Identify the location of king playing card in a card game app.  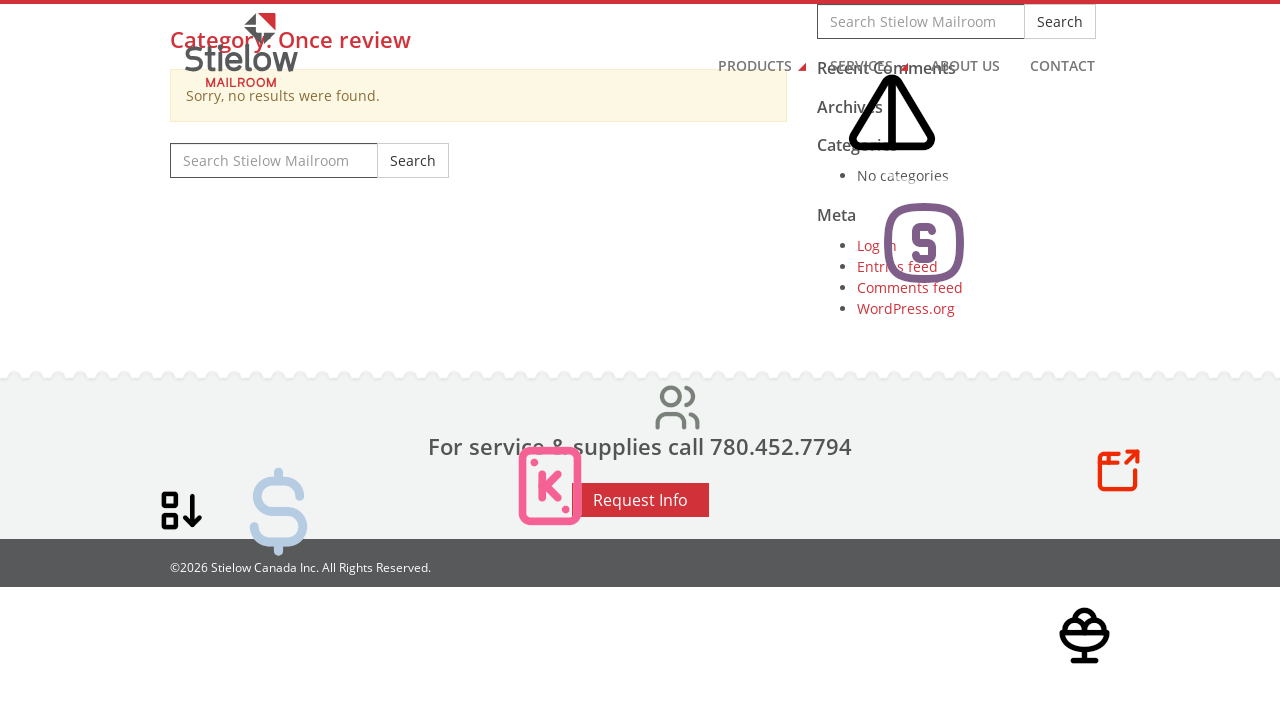
(550, 486).